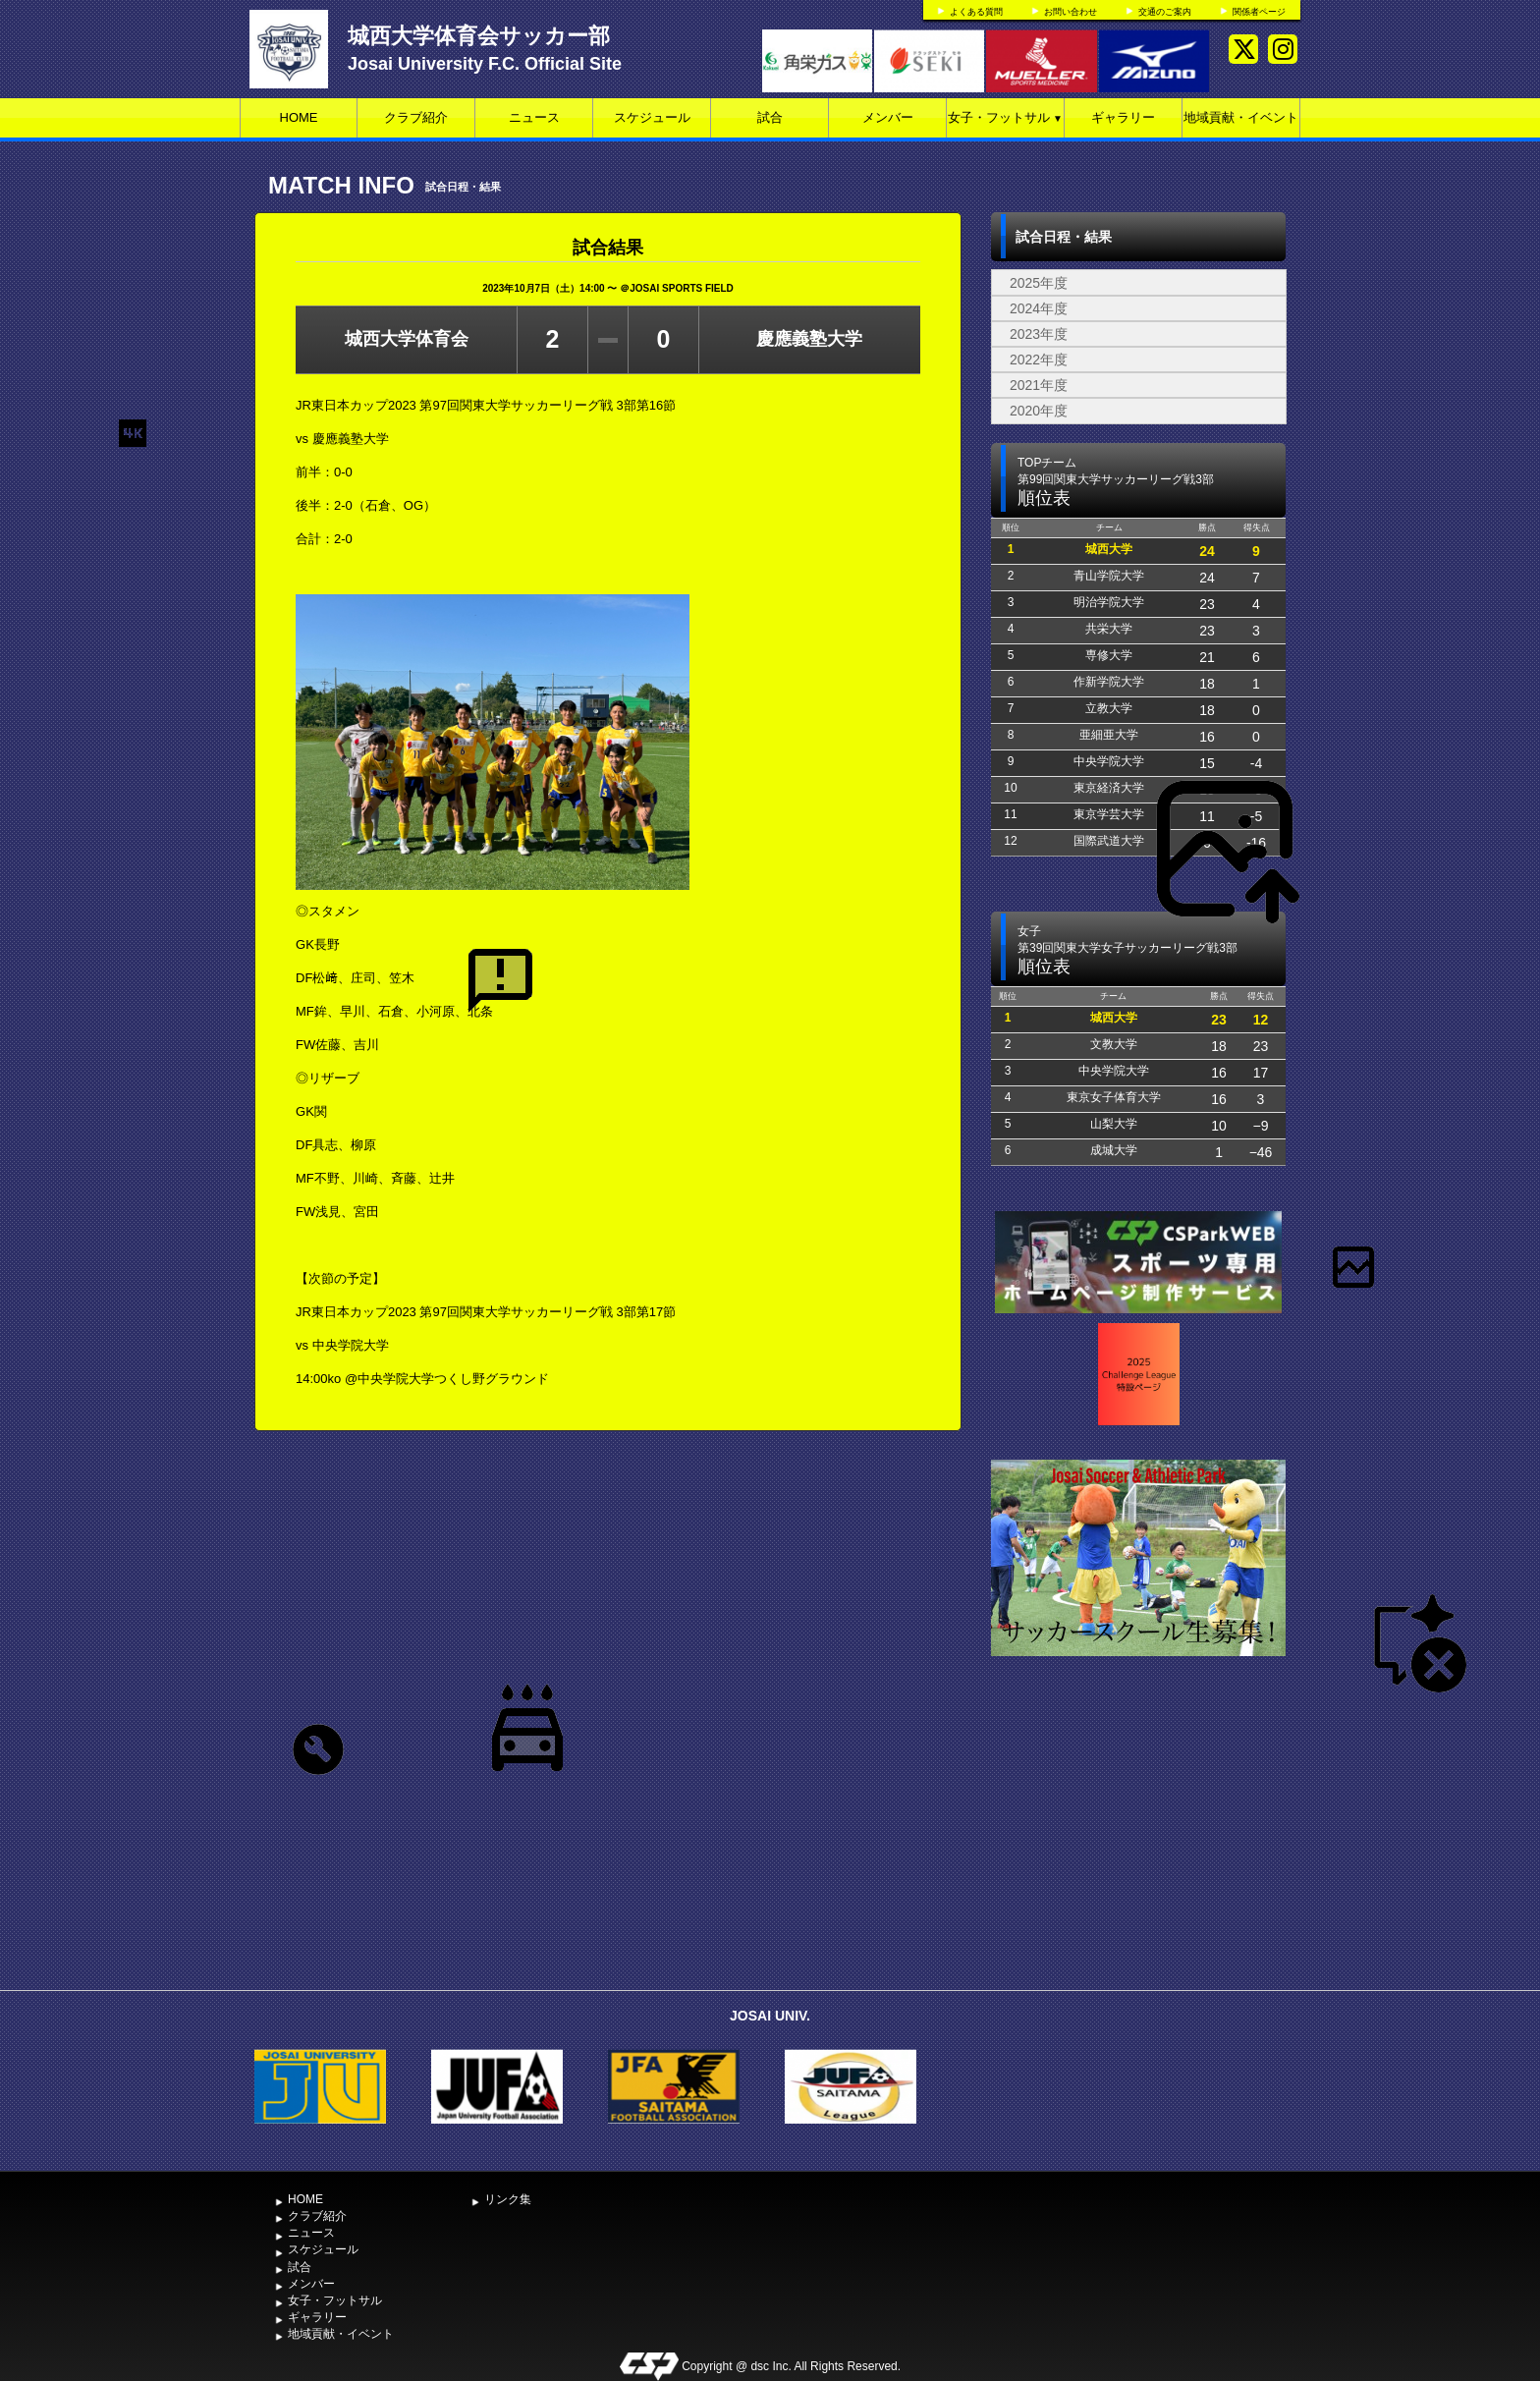 Image resolution: width=1540 pixels, height=2381 pixels. I want to click on ai chat error or failed response, so click(1417, 1643).